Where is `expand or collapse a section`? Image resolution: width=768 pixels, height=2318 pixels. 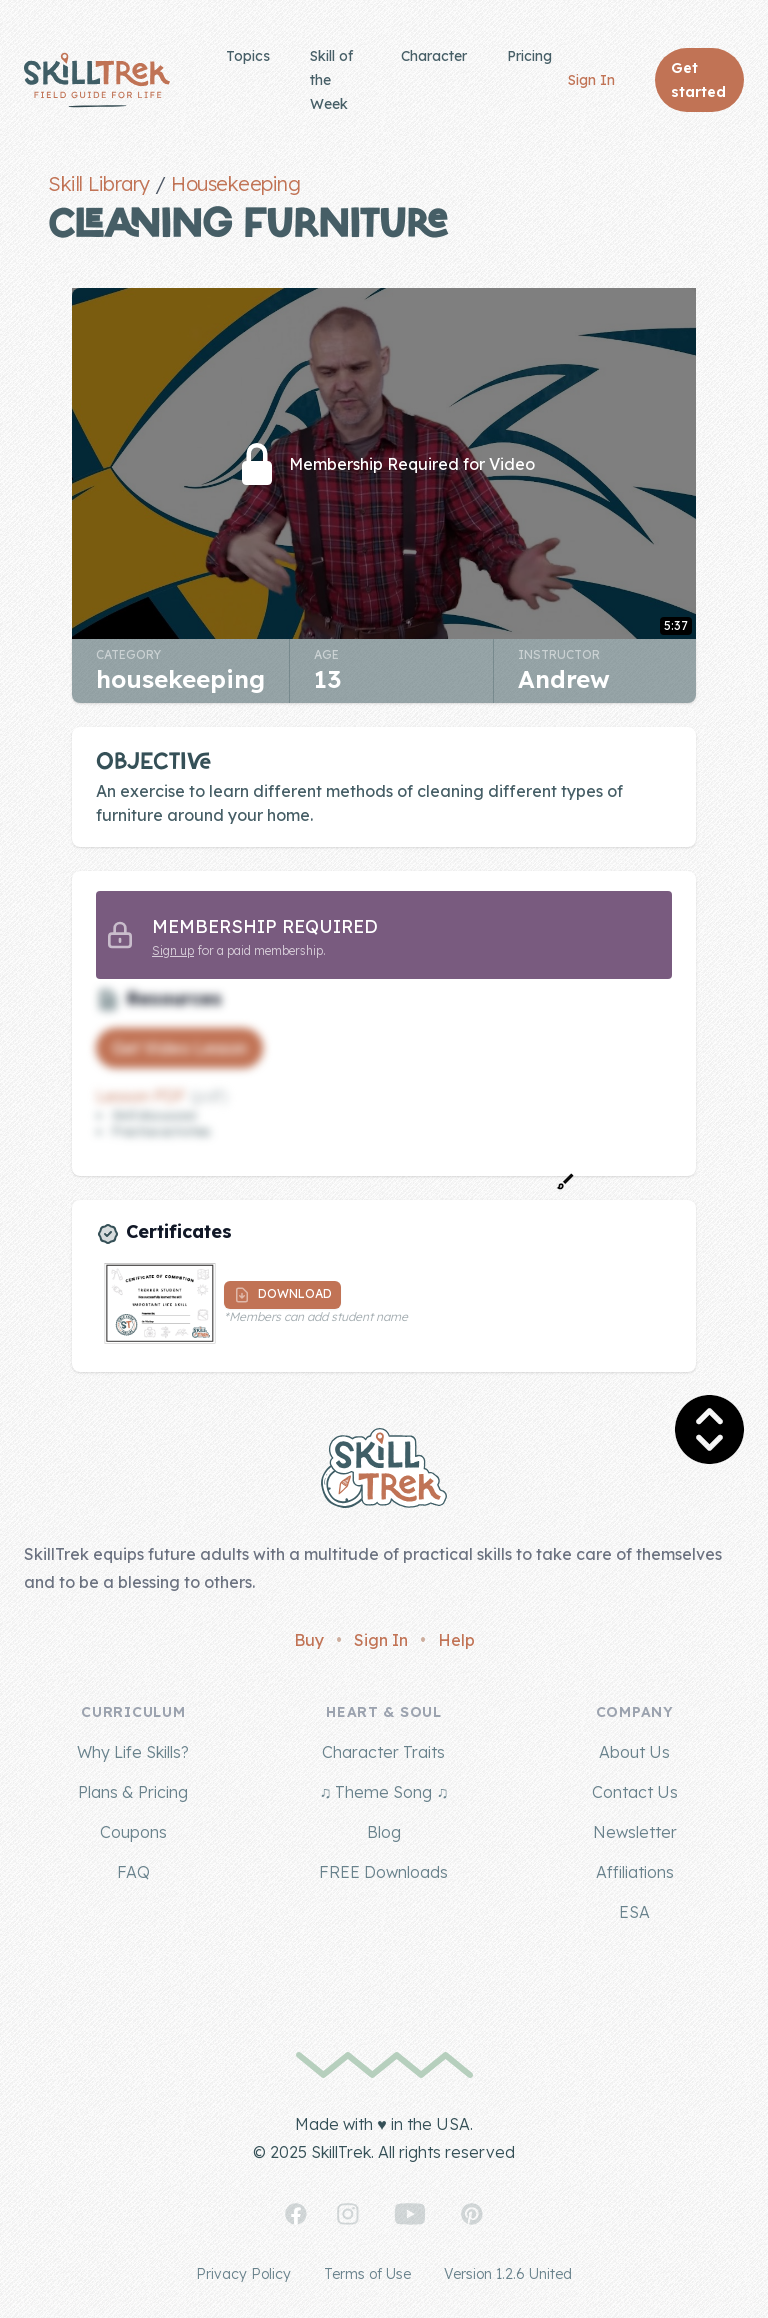
expand or collapse a section is located at coordinates (709, 1429).